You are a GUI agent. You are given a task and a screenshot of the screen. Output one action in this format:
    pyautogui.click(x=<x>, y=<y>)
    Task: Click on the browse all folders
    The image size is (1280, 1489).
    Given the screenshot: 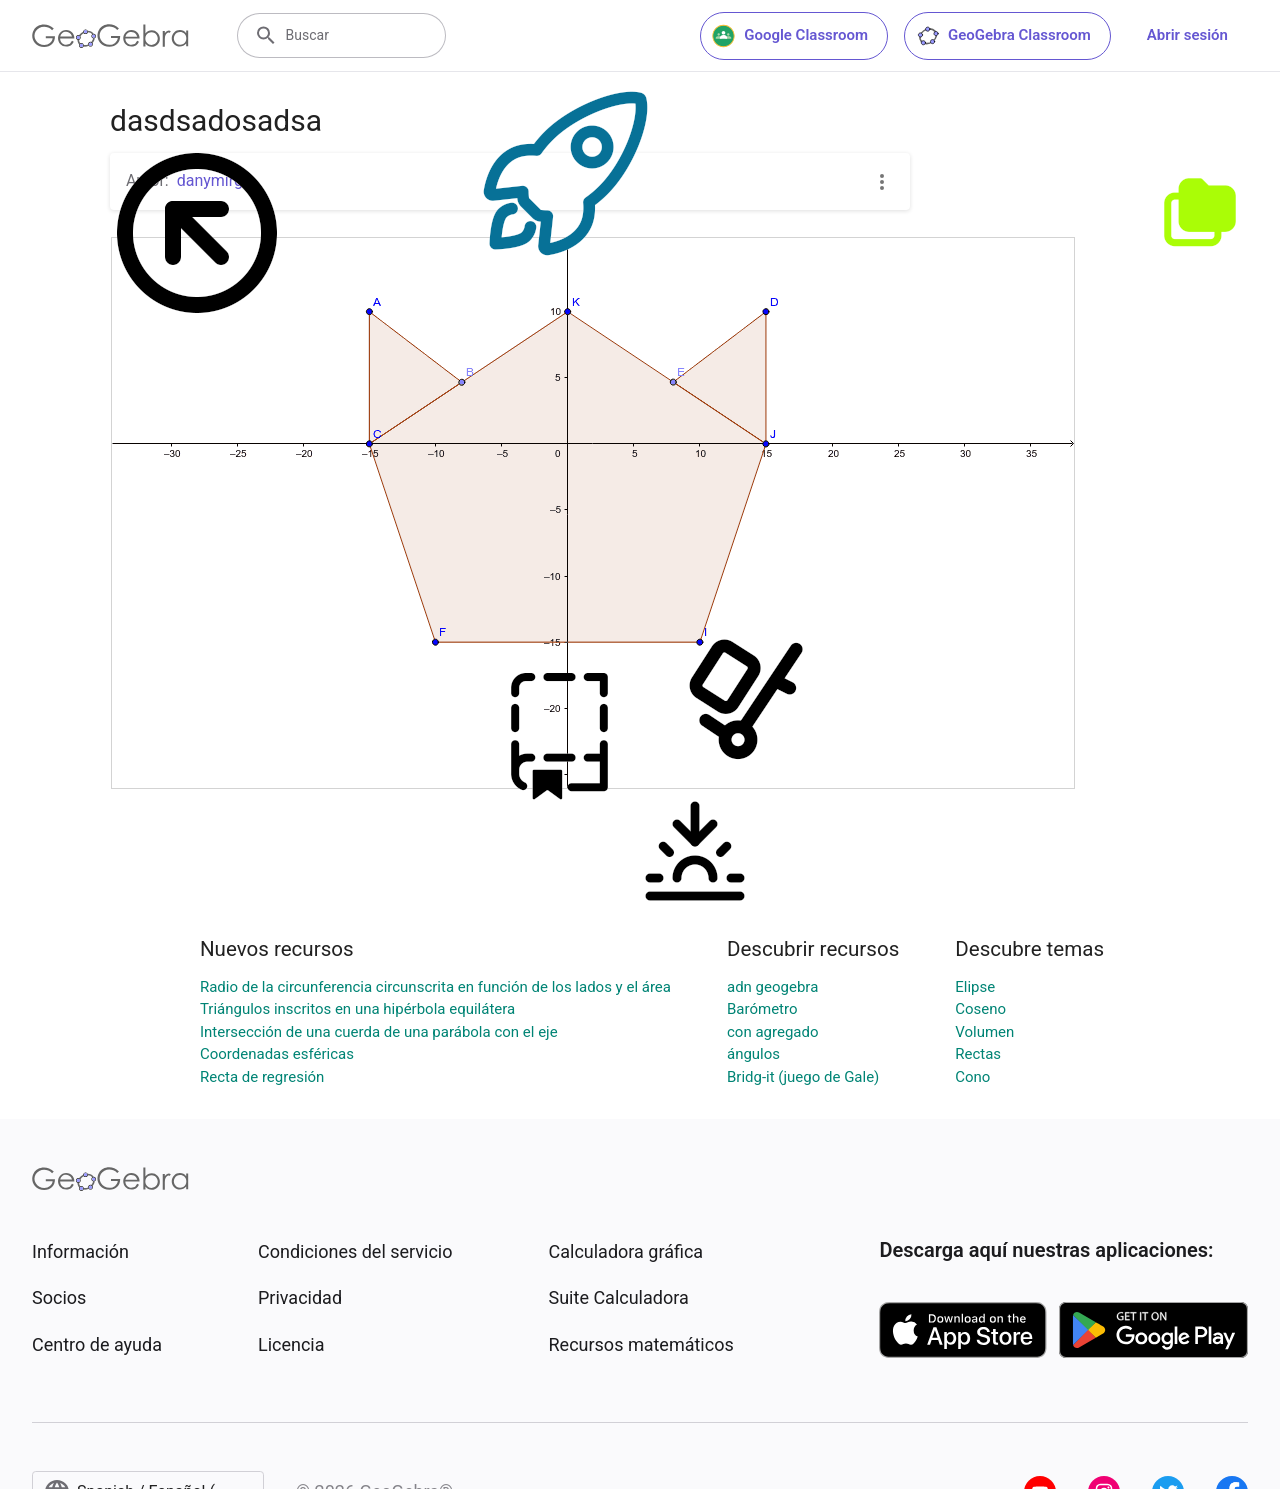 What is the action you would take?
    pyautogui.click(x=1200, y=214)
    